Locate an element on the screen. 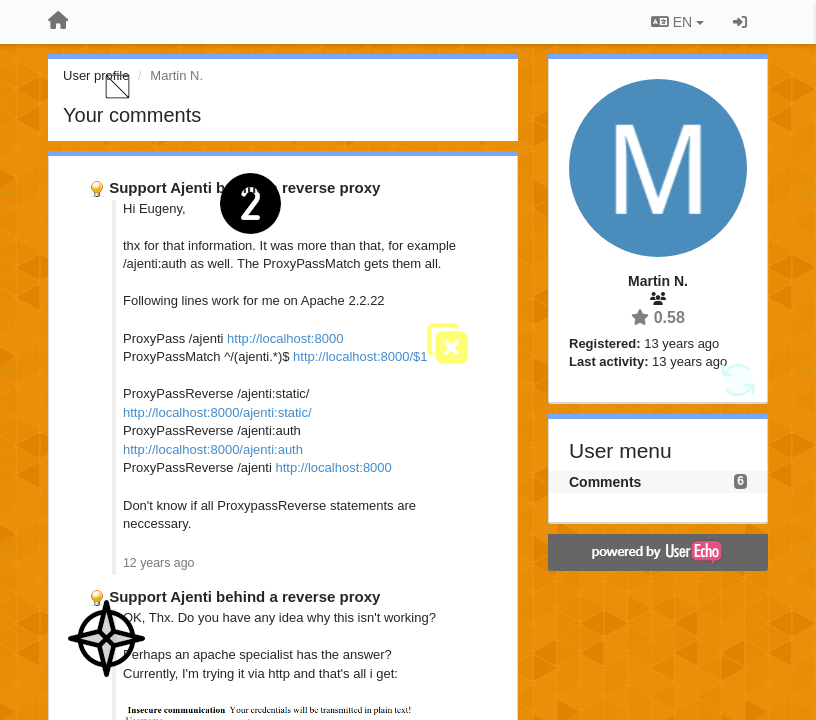 This screenshot has height=720, width=816. placeholder for missing or unloaded image content is located at coordinates (117, 86).